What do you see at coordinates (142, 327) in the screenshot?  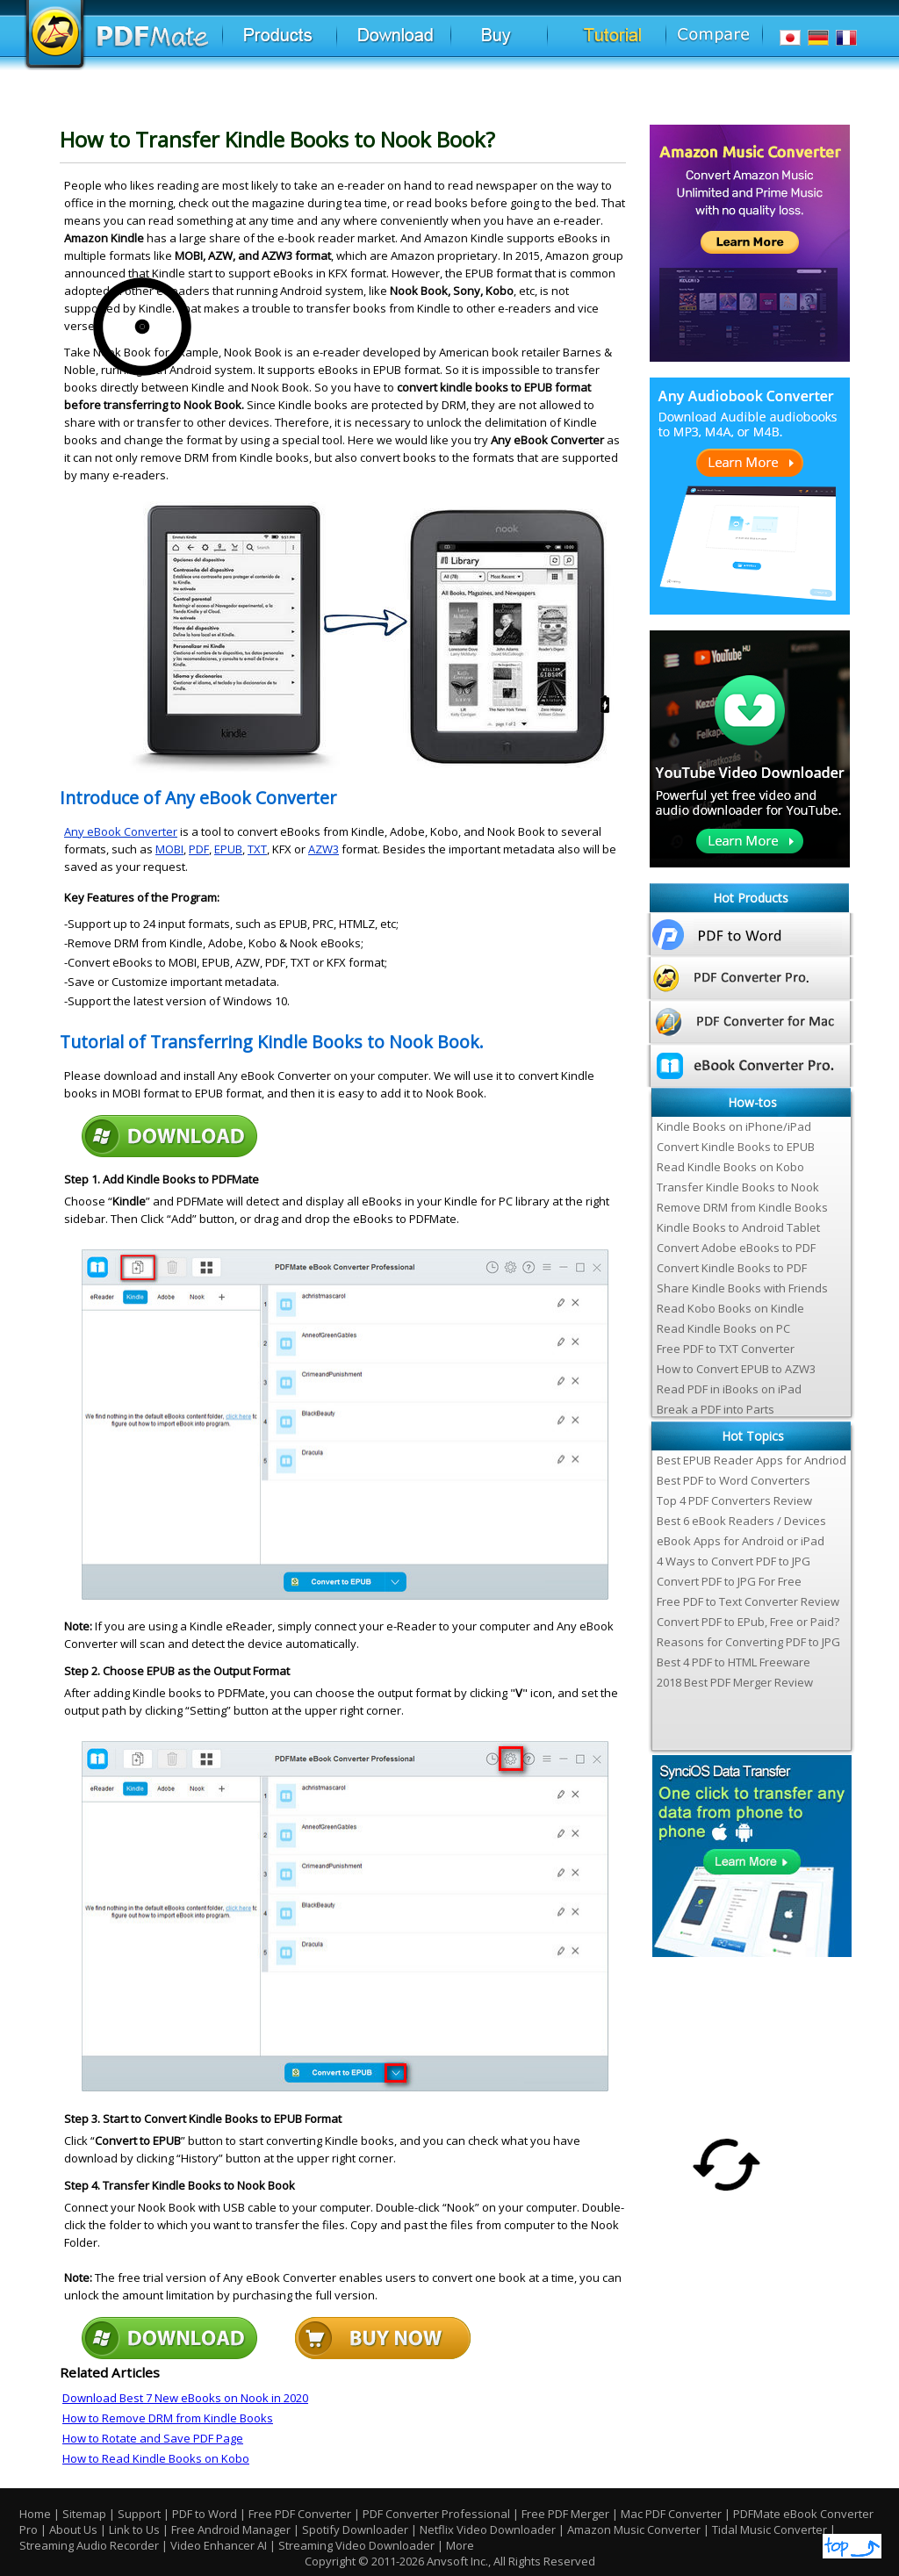 I see `enable focus or concentration mode` at bounding box center [142, 327].